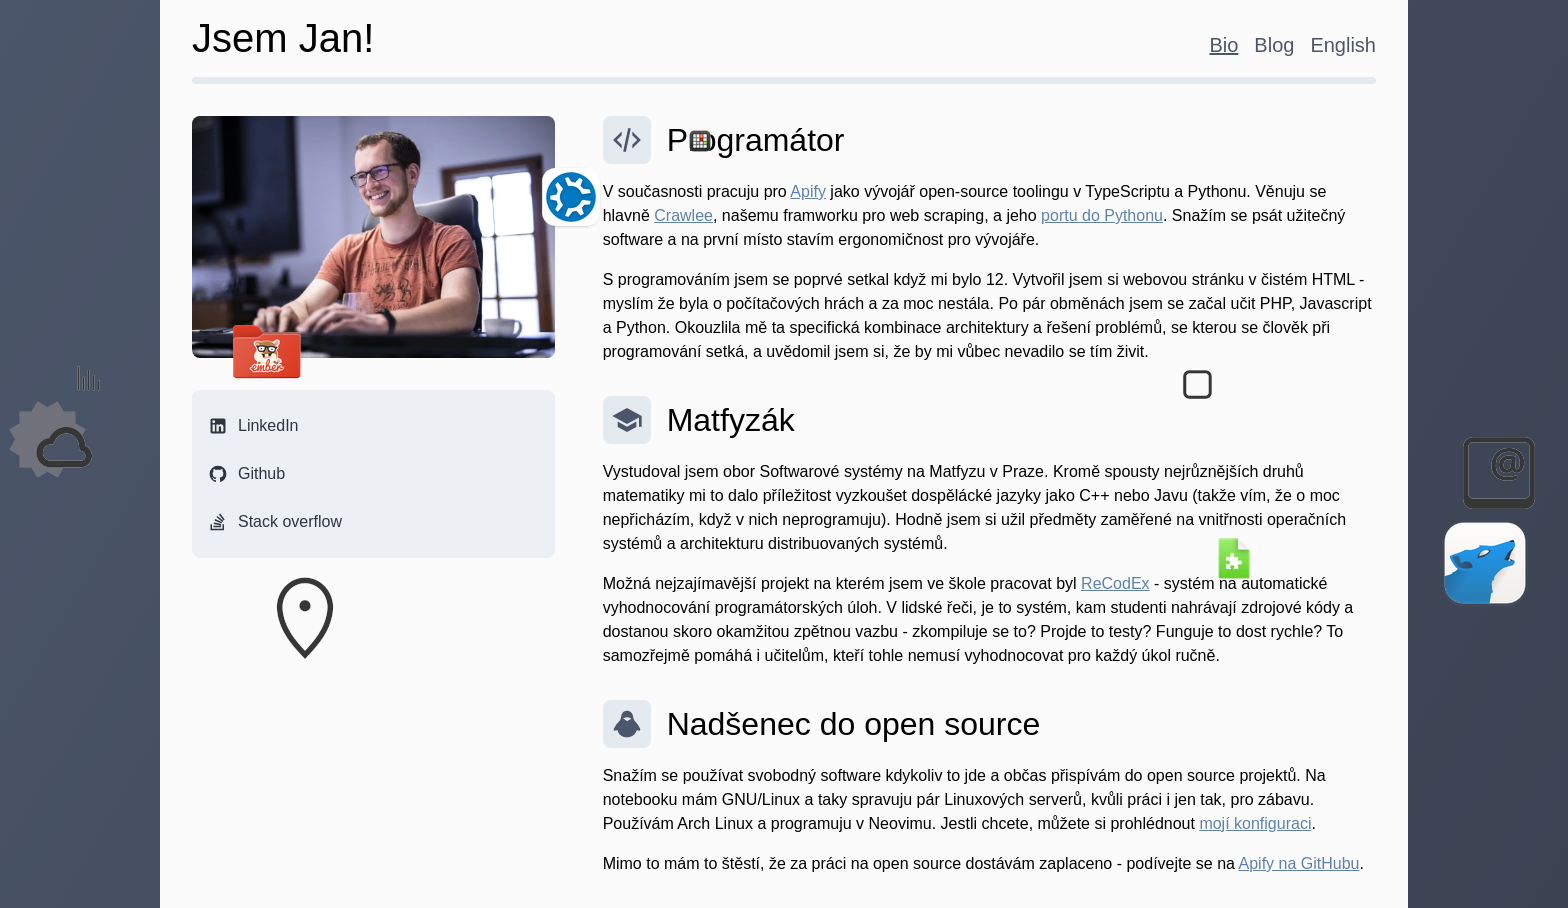 This screenshot has height=908, width=1568. What do you see at coordinates (1499, 473) in the screenshot?
I see `access keyboard and input settings` at bounding box center [1499, 473].